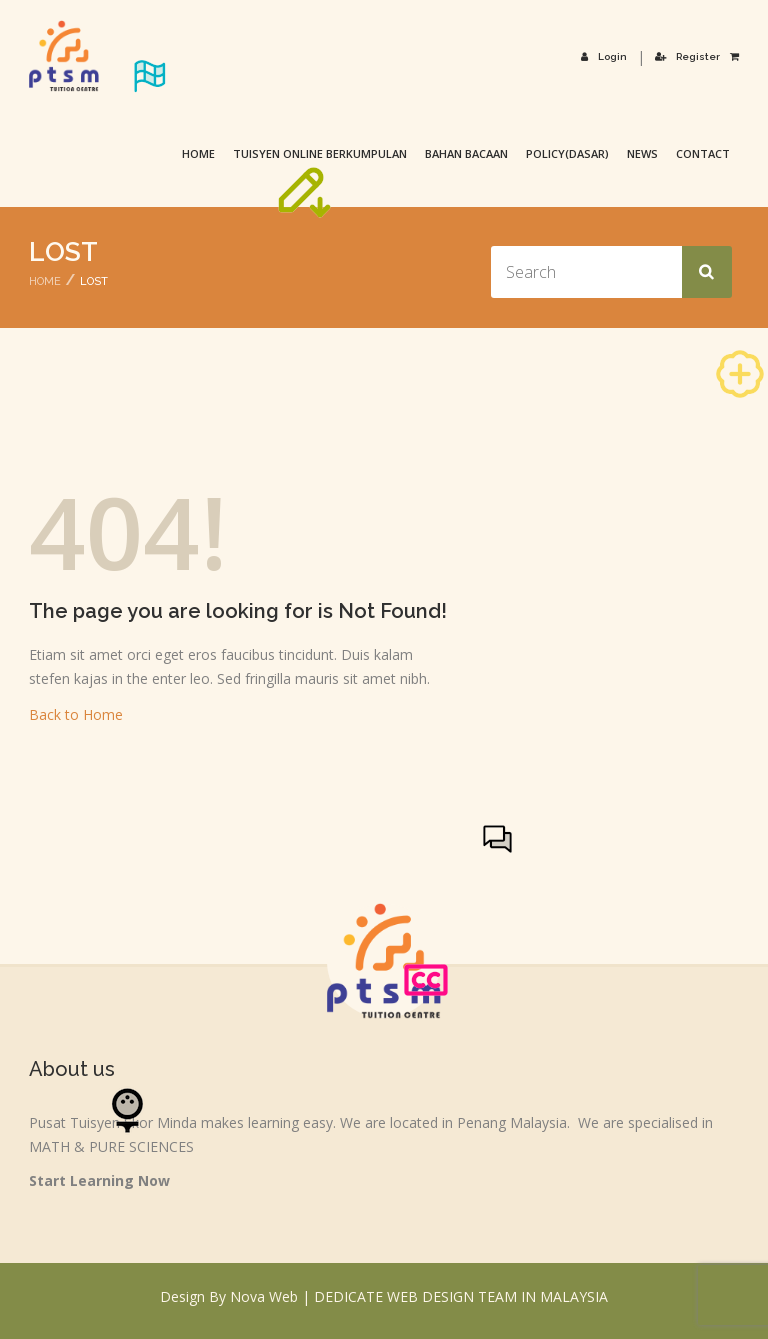 The width and height of the screenshot is (768, 1339). I want to click on enable closed captions for video content, so click(426, 980).